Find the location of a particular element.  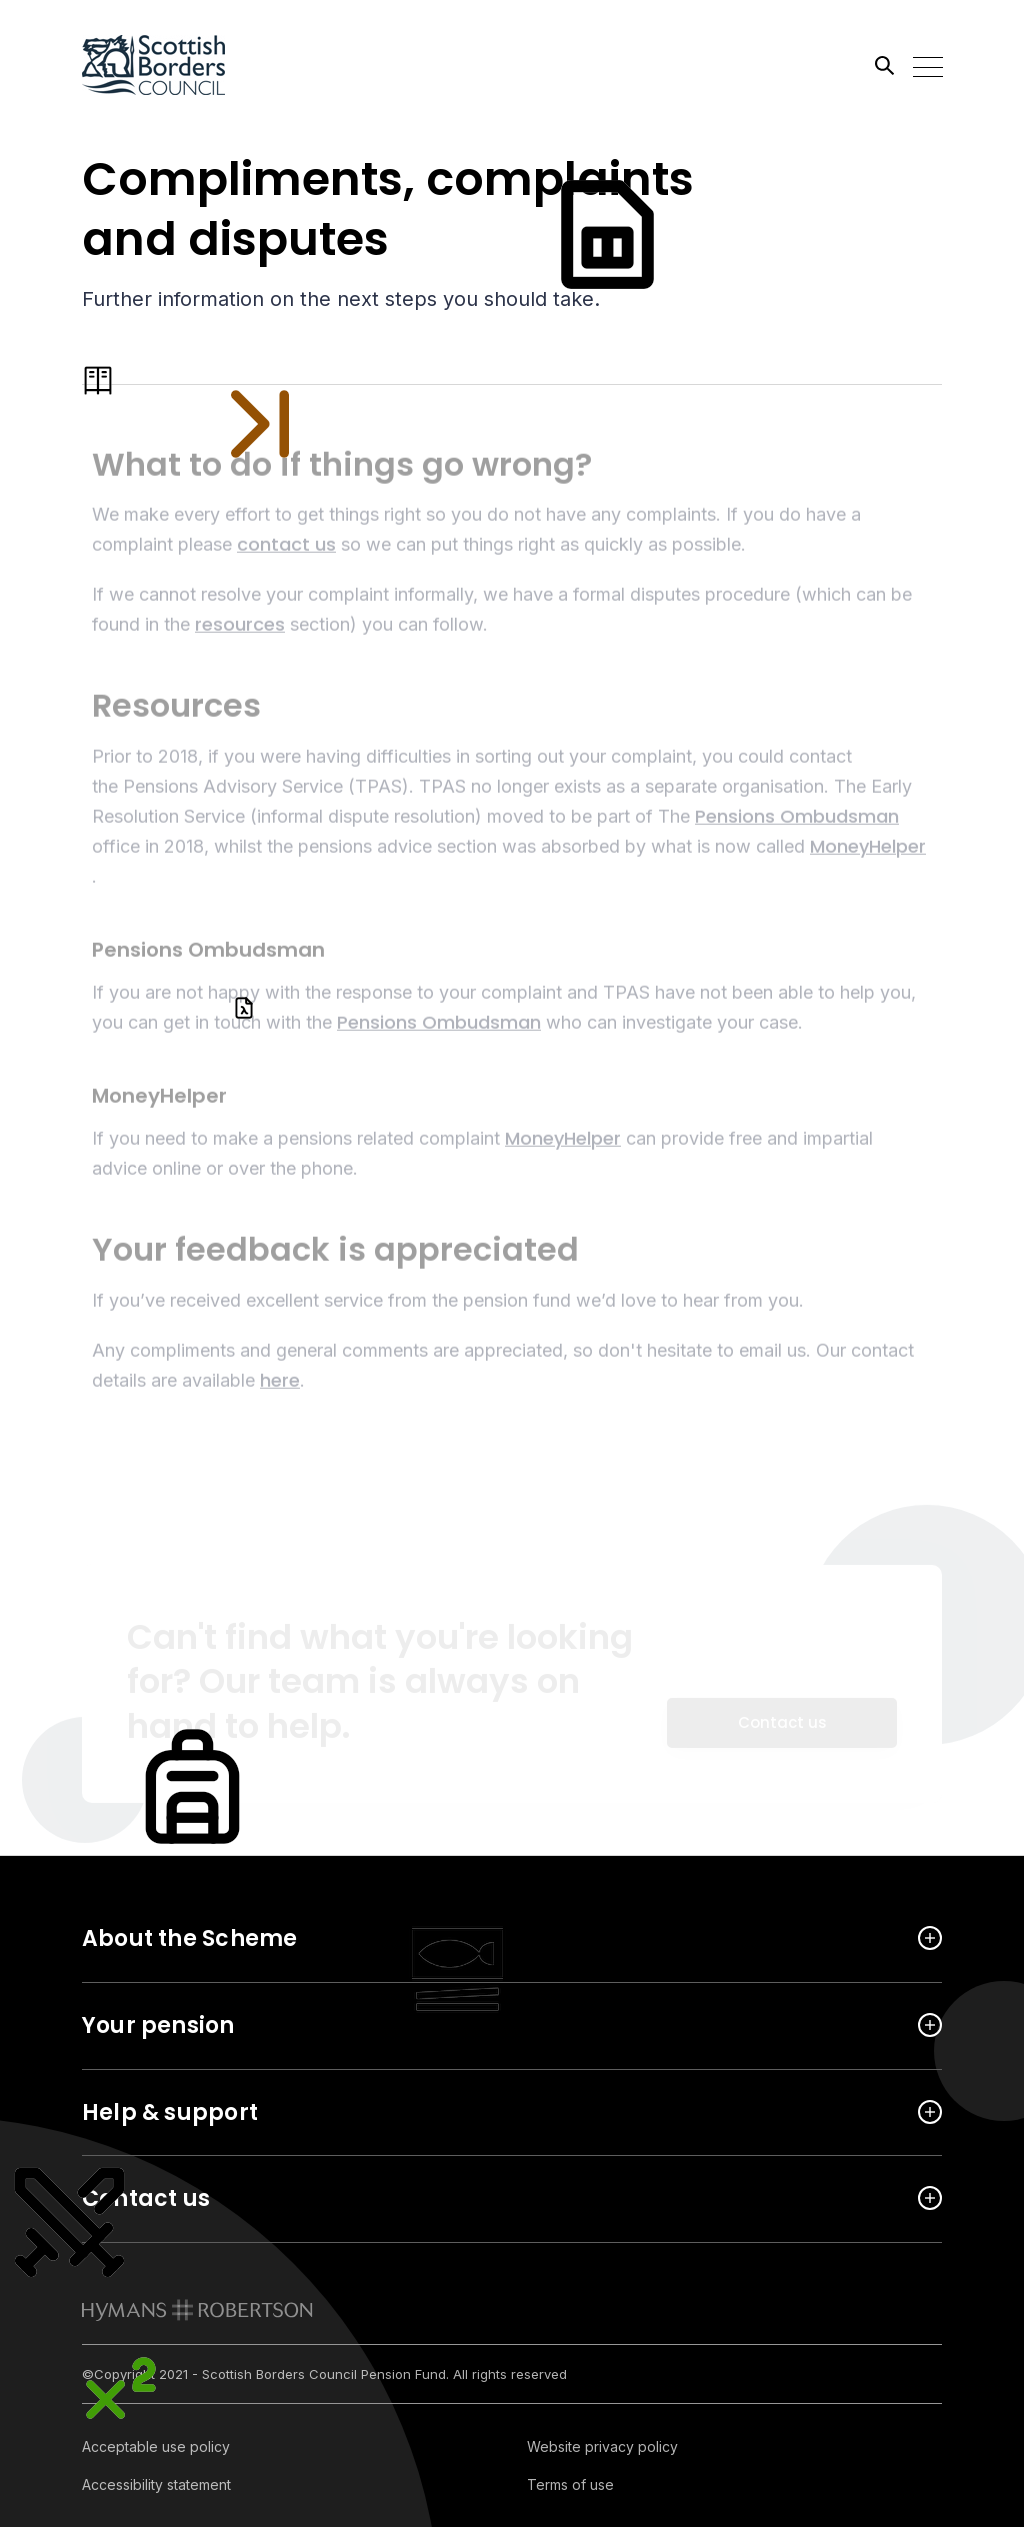

skip to the end of a playlist or track is located at coordinates (260, 424).